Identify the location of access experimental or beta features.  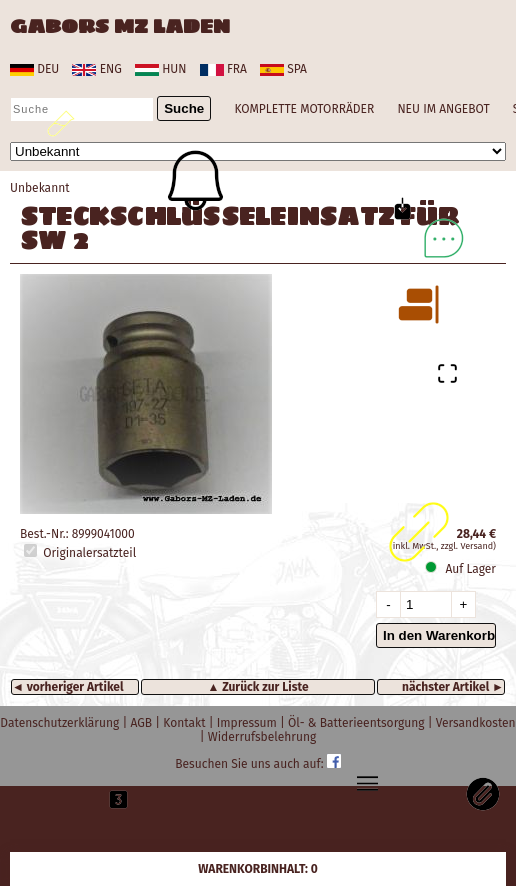
(60, 123).